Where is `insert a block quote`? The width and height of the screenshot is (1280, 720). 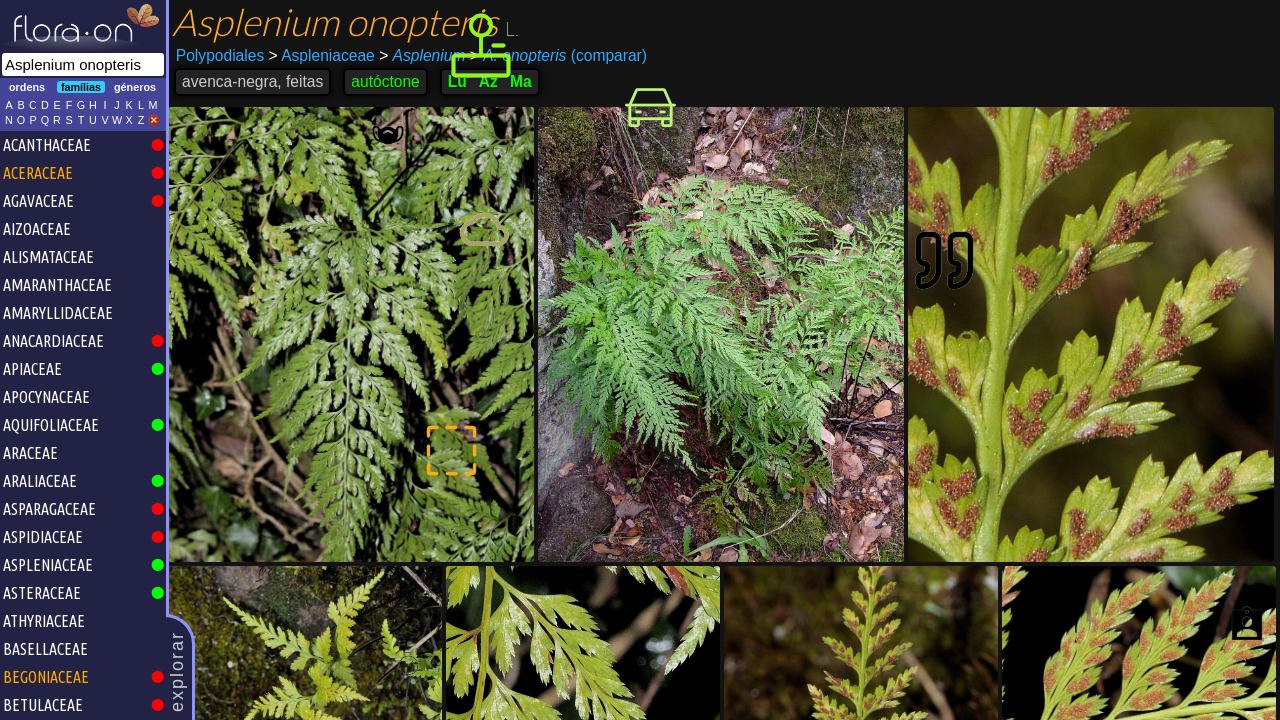
insert a block quote is located at coordinates (944, 260).